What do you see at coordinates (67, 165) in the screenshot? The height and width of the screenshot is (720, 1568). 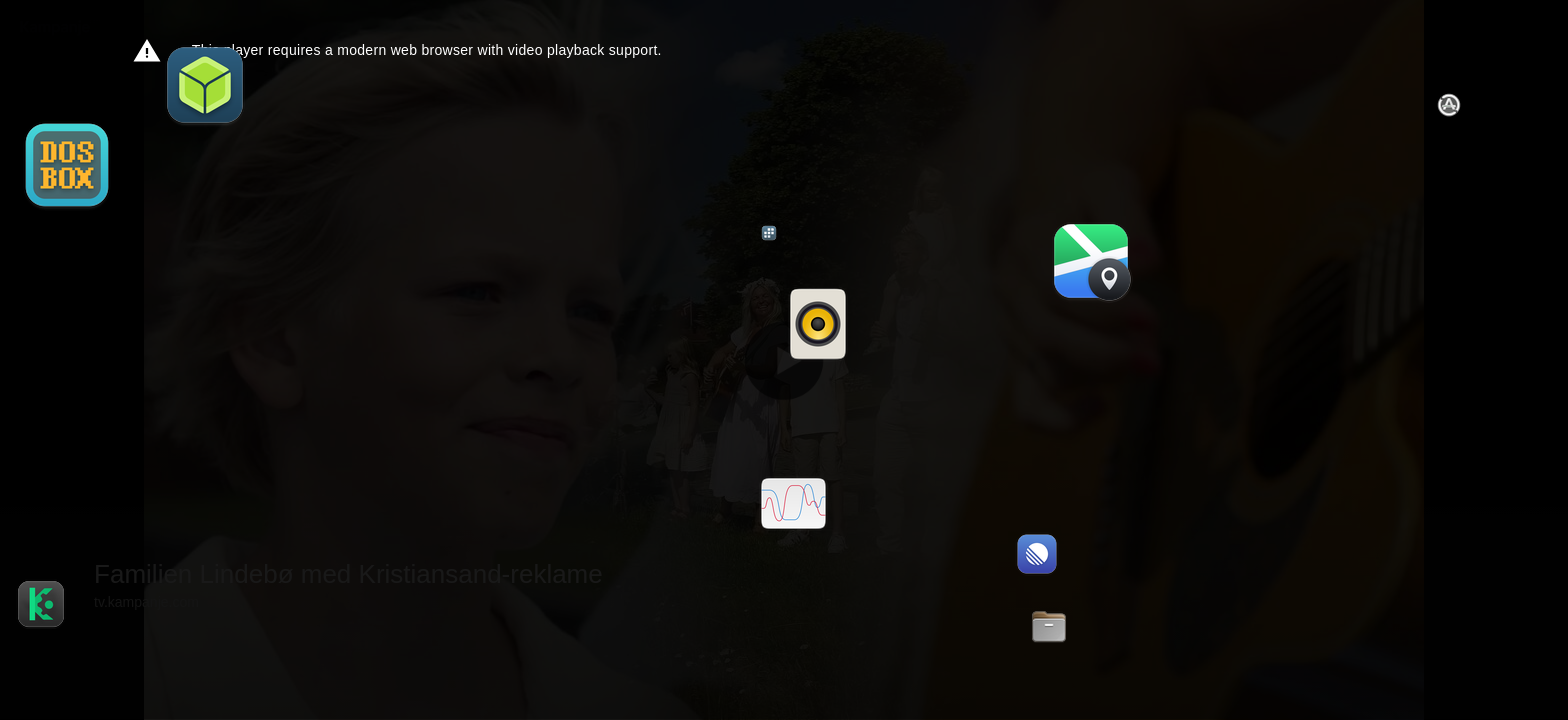 I see `launch DOSBox emulator to run classic DOS games and software` at bounding box center [67, 165].